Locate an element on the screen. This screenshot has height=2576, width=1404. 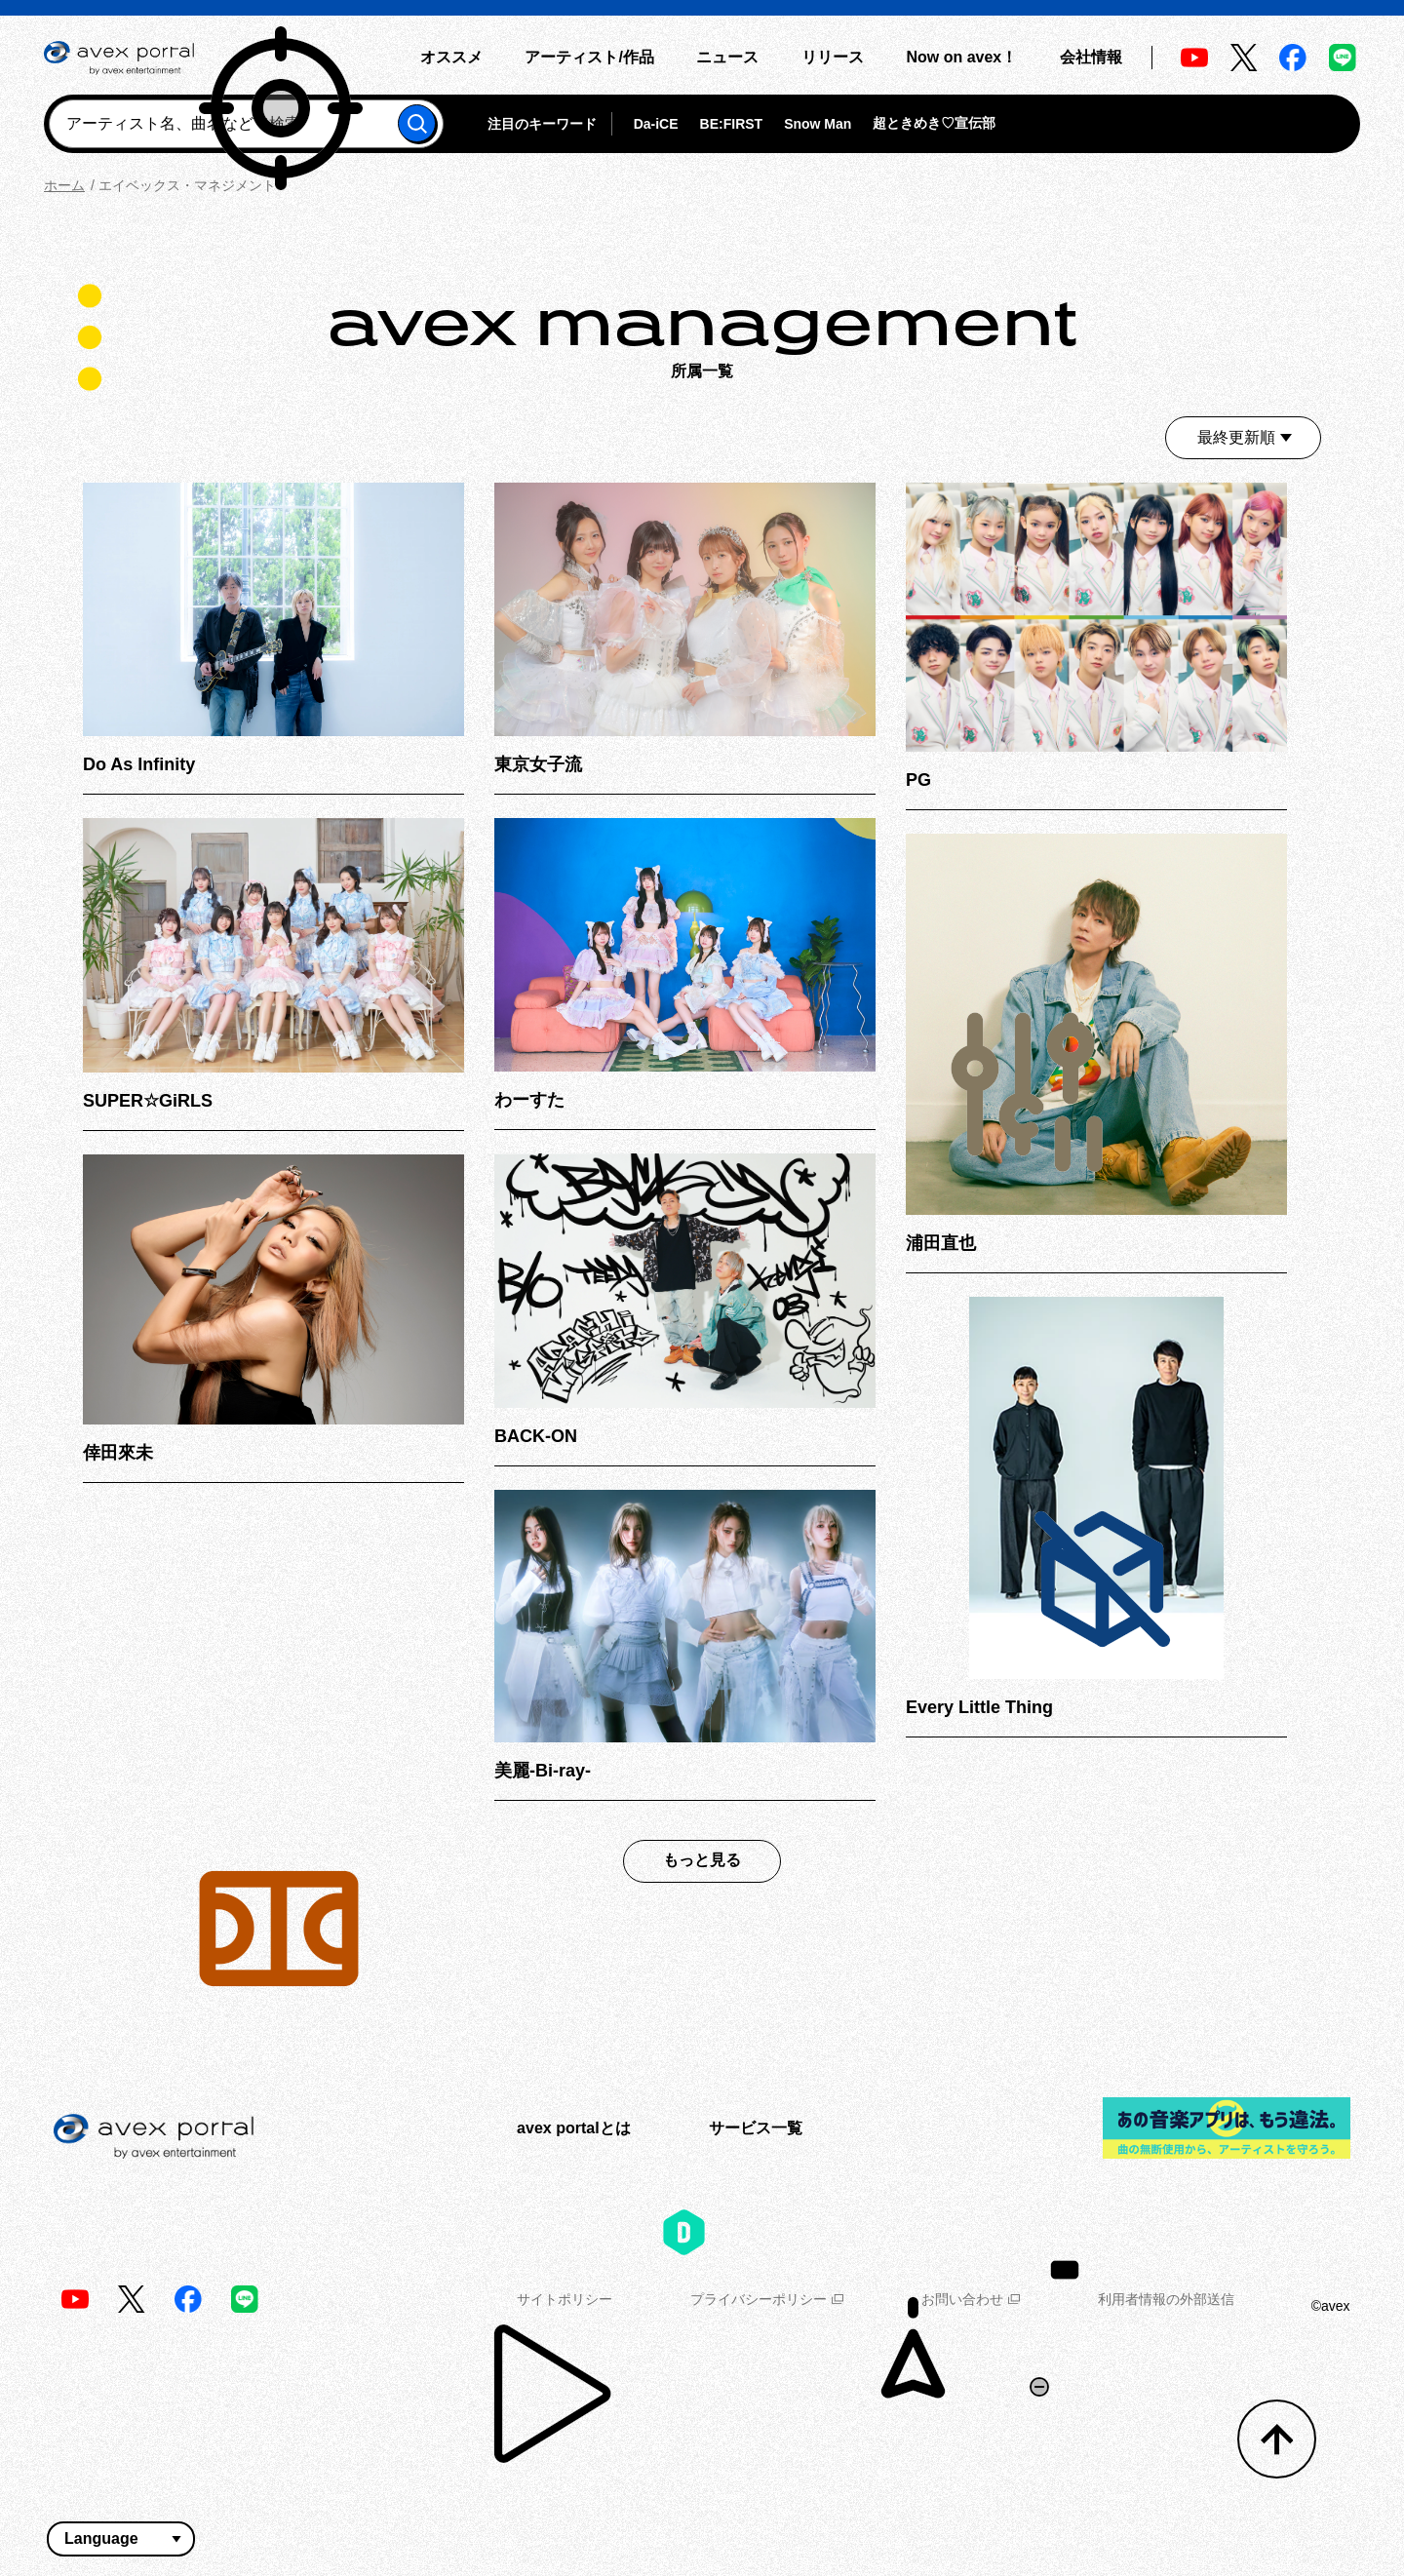
navigate to current location is located at coordinates (913, 2350).